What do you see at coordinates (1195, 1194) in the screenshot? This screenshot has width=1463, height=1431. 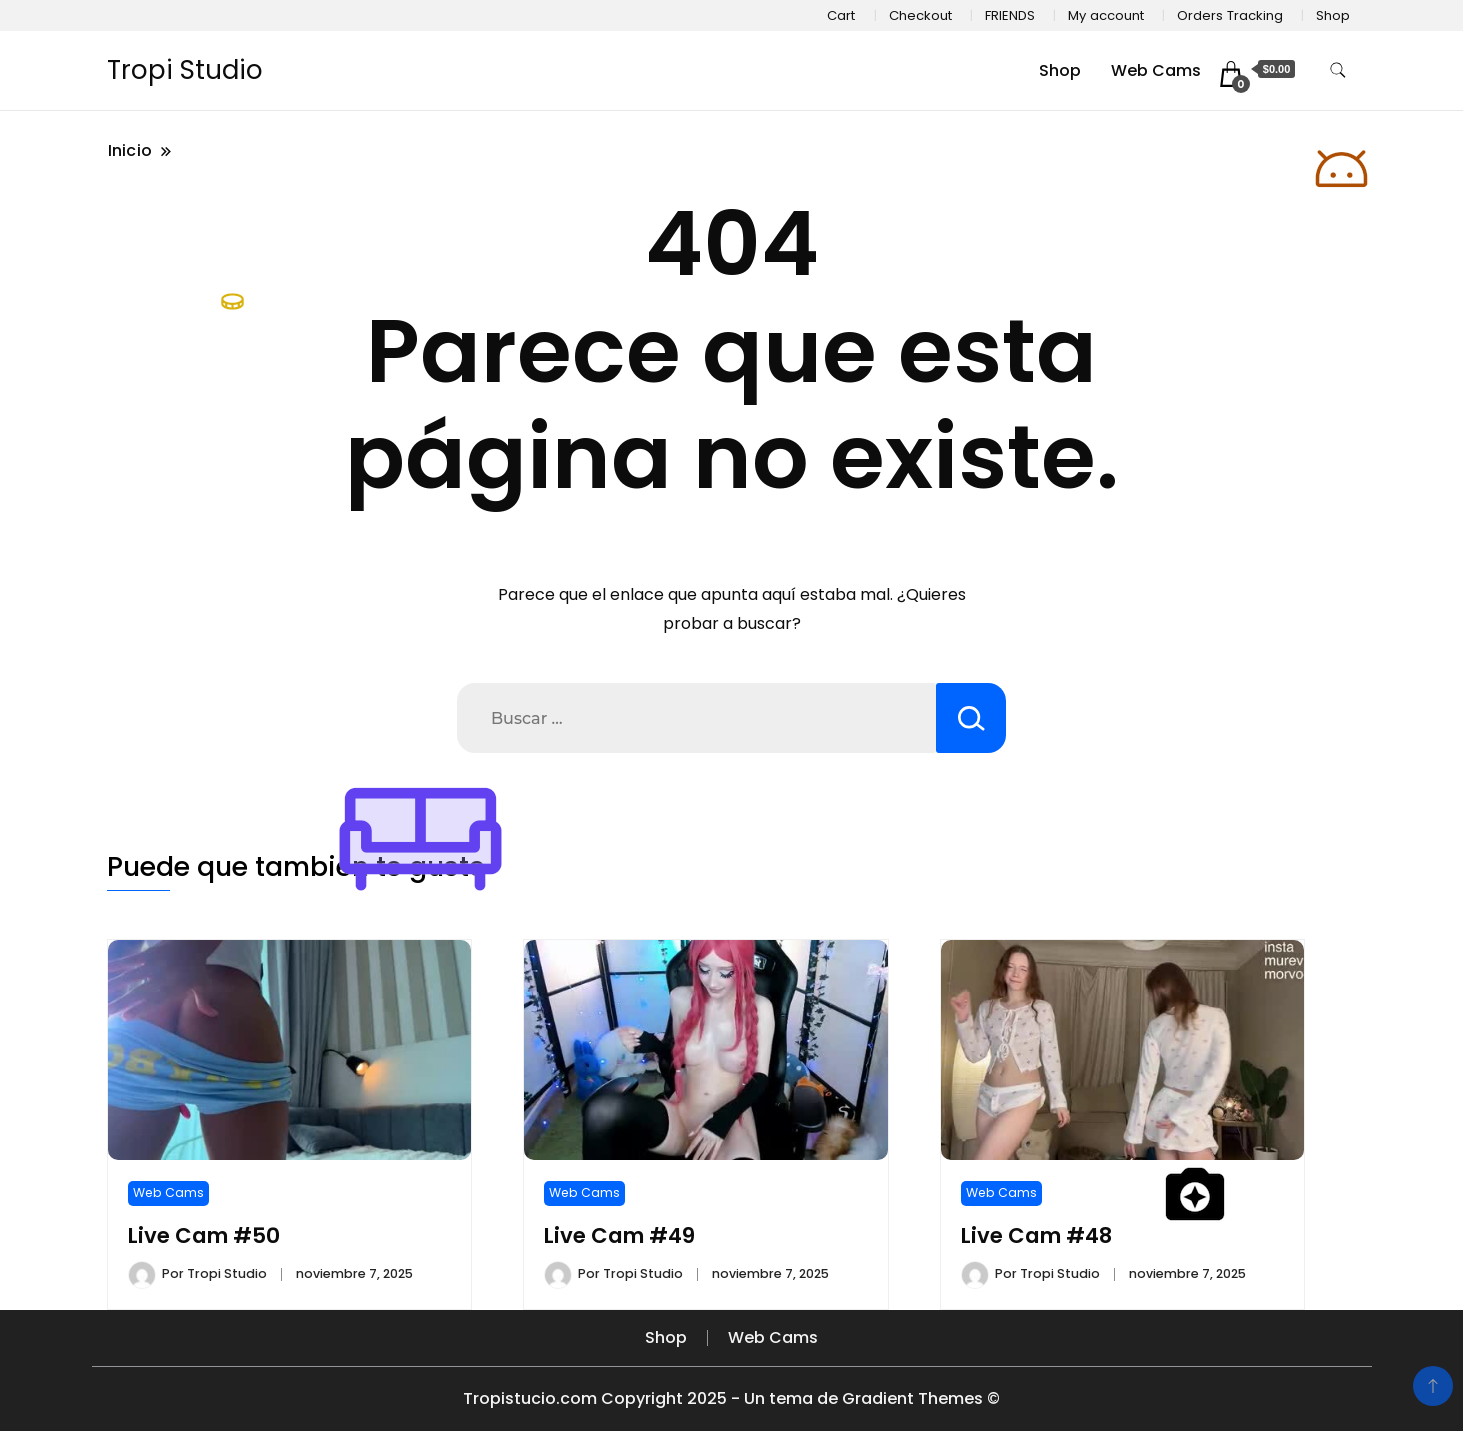 I see `enhance or improve photo quality` at bounding box center [1195, 1194].